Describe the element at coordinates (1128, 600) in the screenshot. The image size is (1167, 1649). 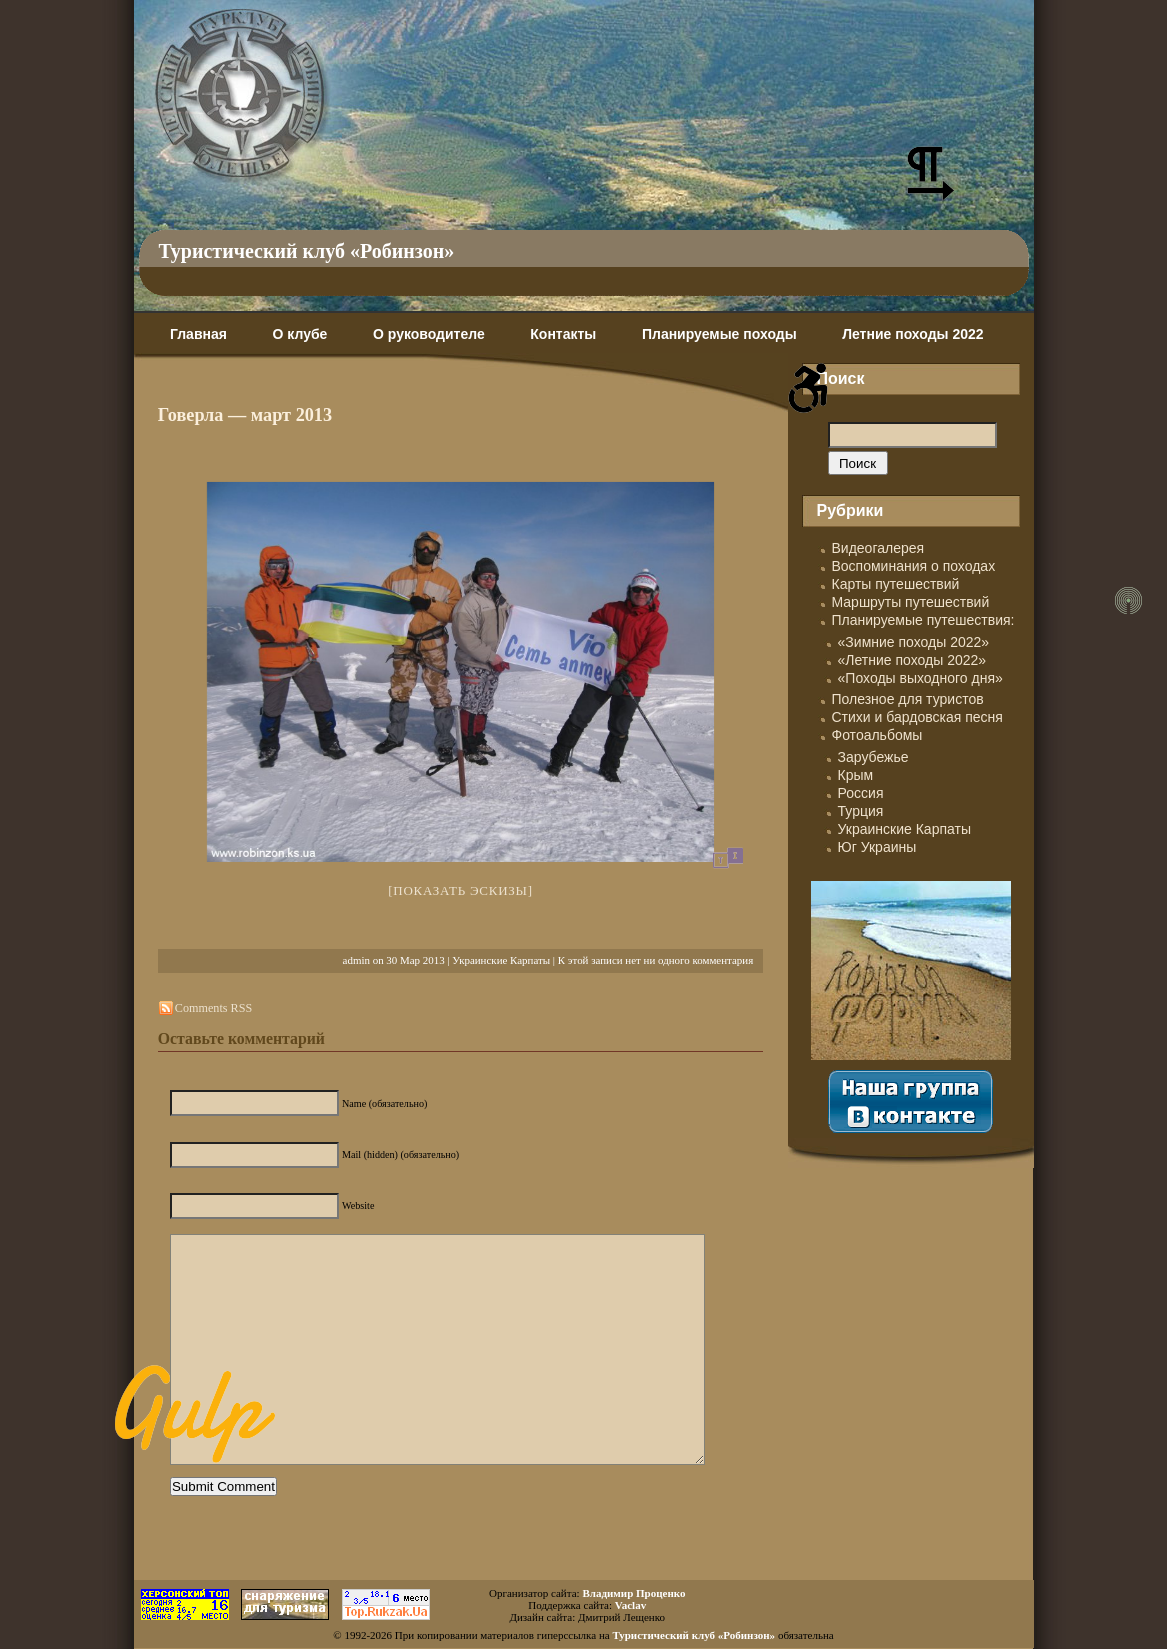
I see `iBeacon bluetooth proximity technology logo` at that location.